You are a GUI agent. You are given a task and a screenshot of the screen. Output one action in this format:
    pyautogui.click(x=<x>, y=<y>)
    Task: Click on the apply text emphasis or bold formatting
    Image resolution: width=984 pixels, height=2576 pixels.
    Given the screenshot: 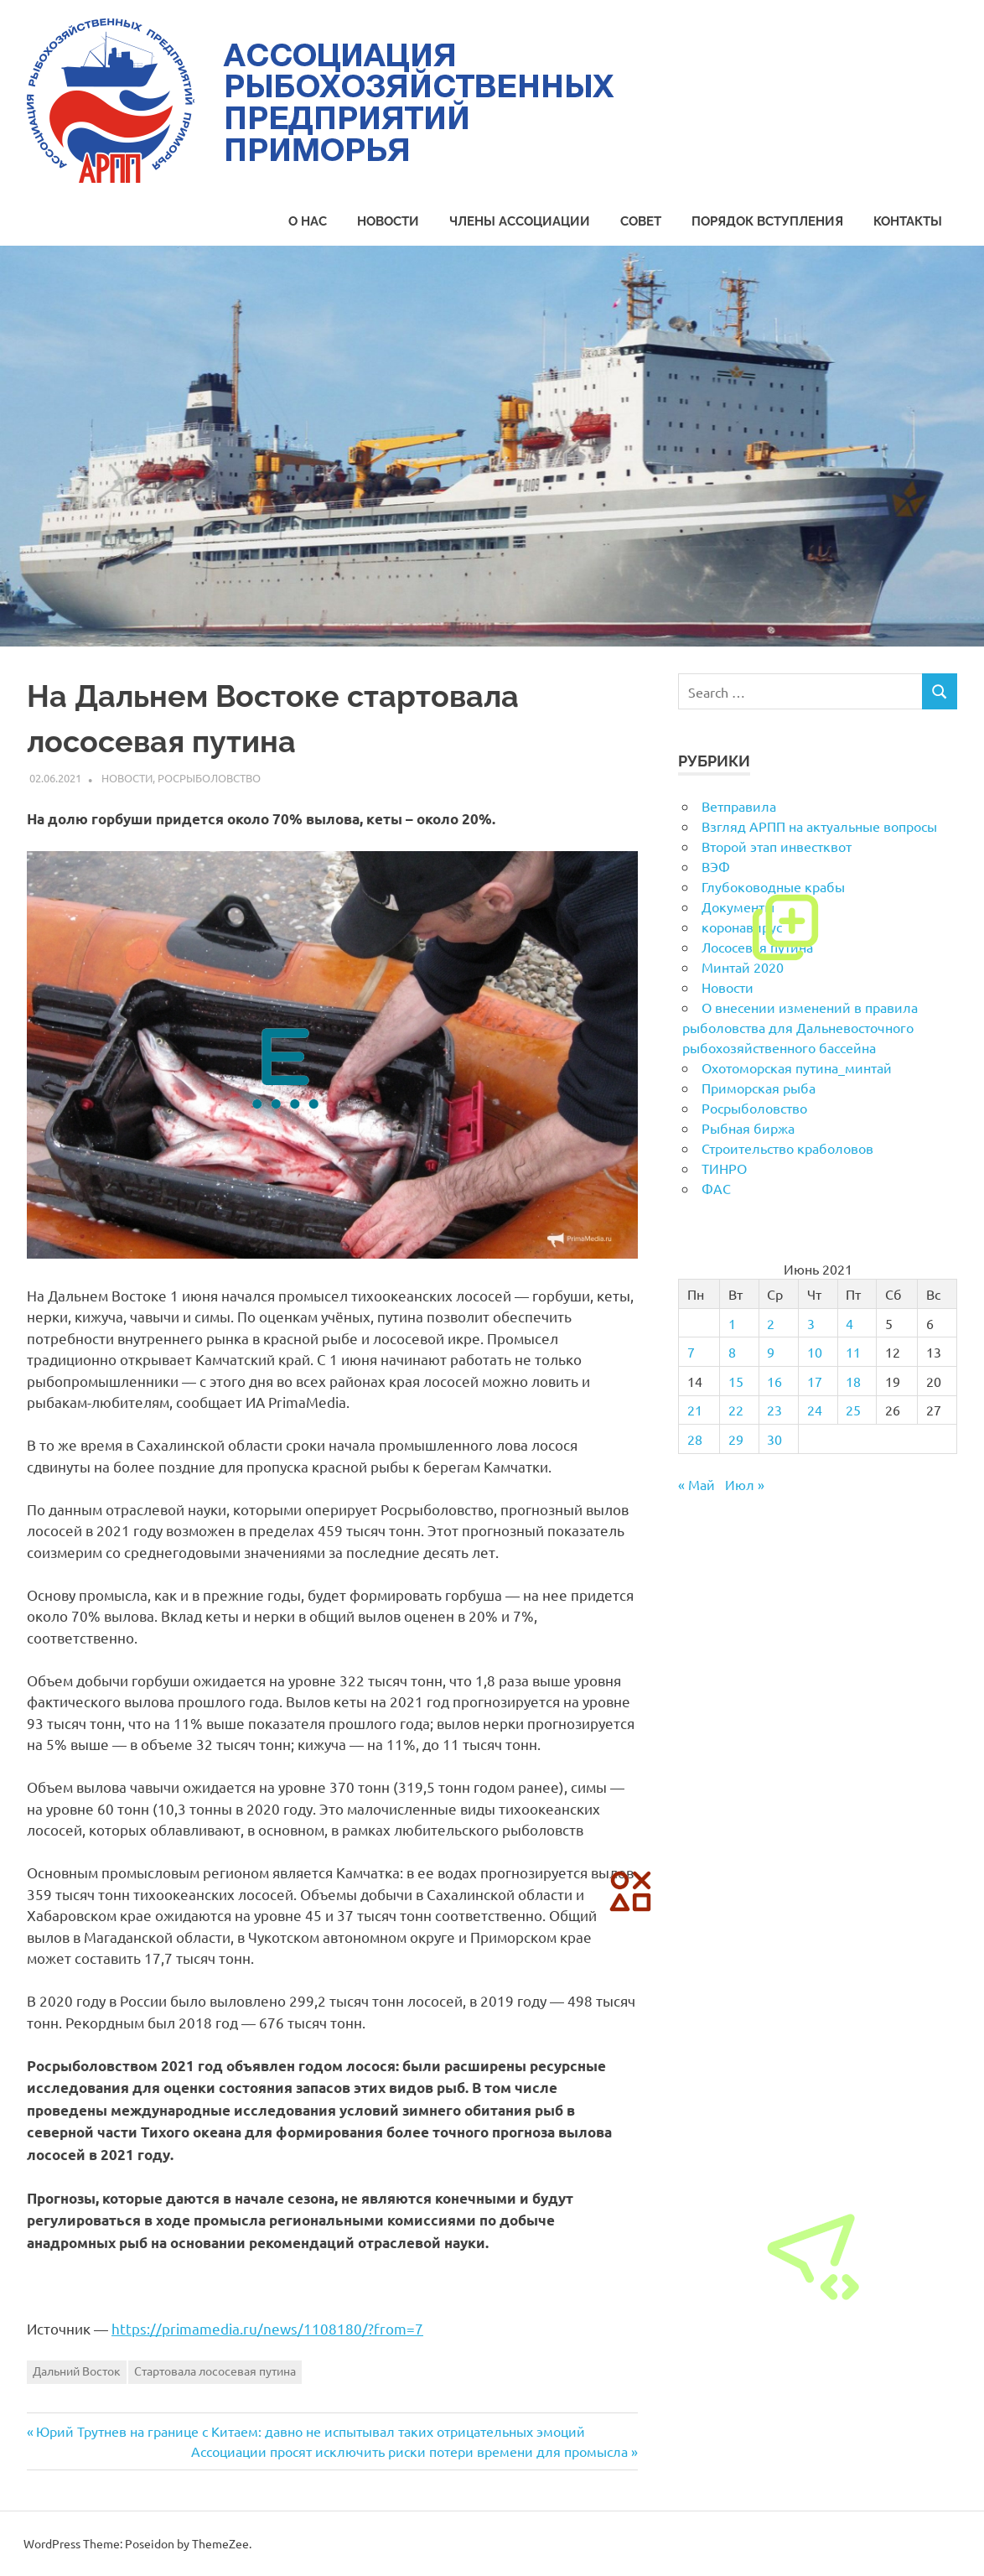 What is the action you would take?
    pyautogui.click(x=285, y=1066)
    